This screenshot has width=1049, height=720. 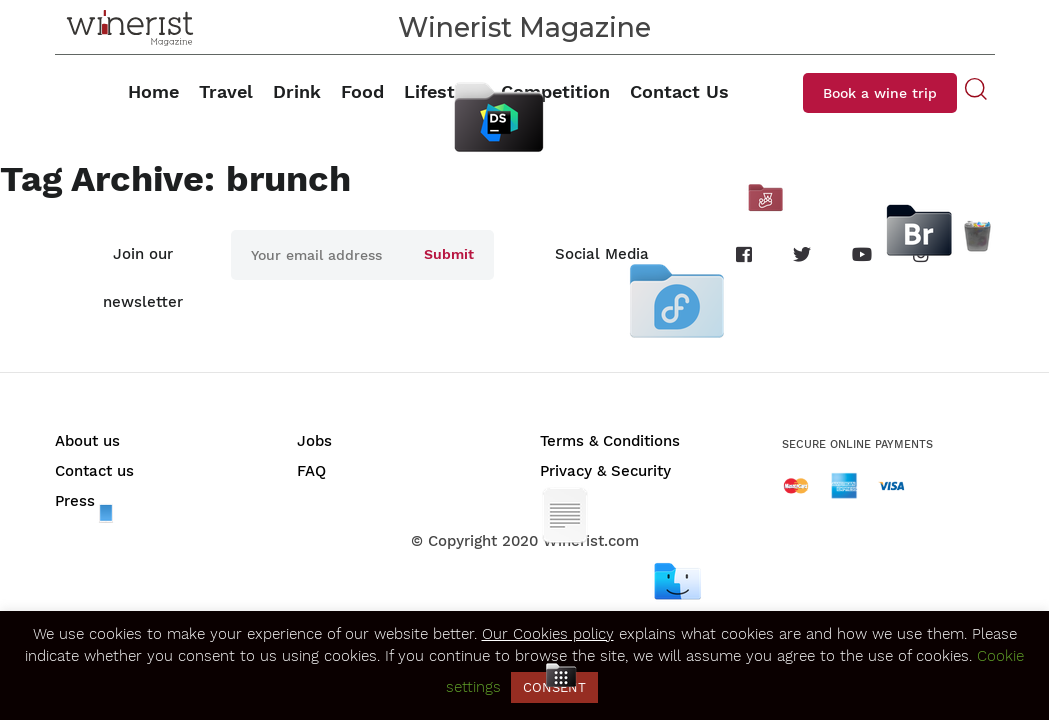 I want to click on open ROS (Robot Operating System) project folder, so click(x=561, y=676).